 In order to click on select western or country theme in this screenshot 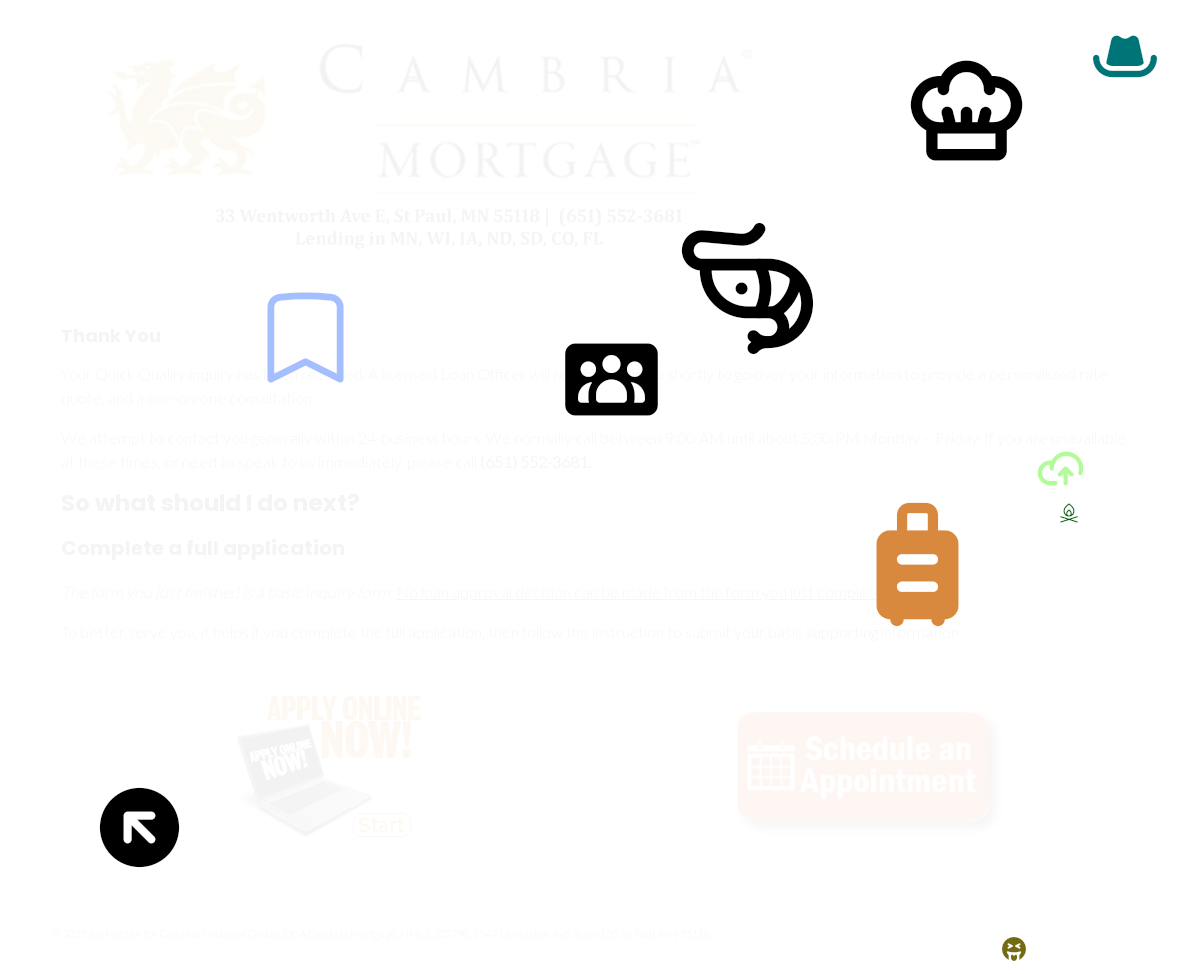, I will do `click(1125, 58)`.